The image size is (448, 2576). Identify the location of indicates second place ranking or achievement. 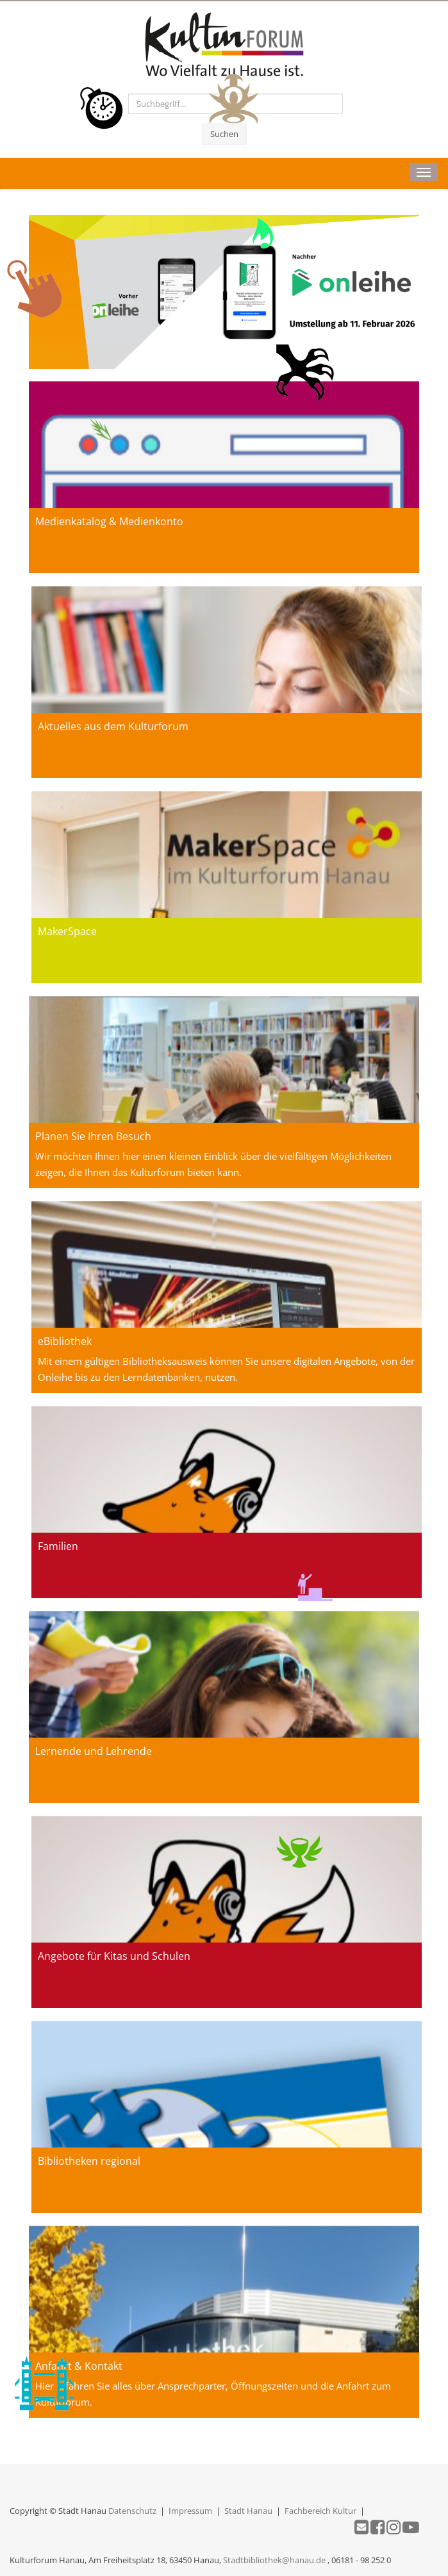
(315, 1584).